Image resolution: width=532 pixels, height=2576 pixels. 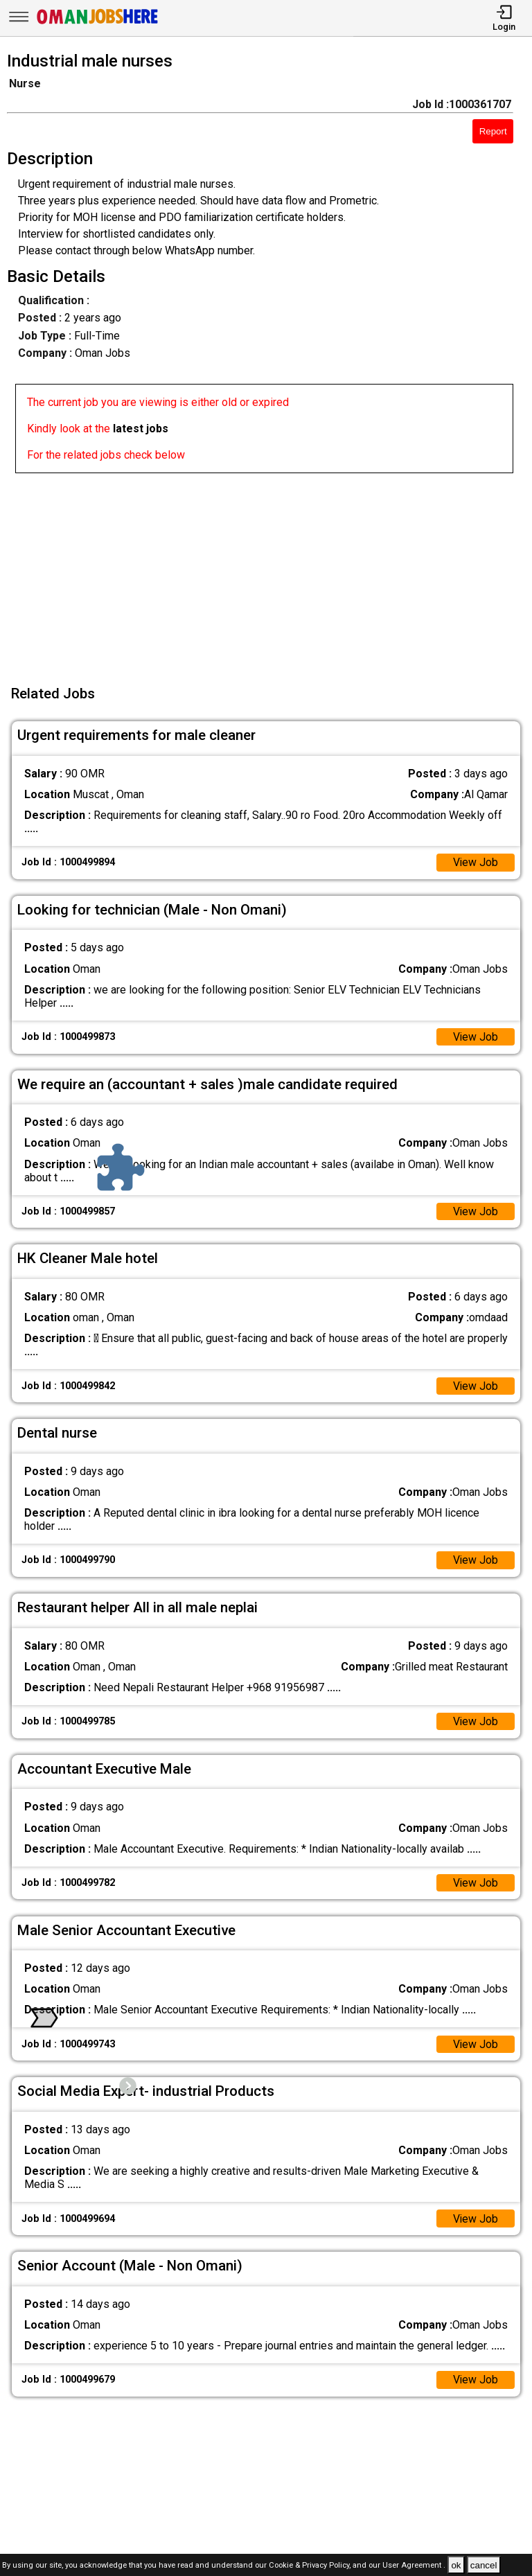 I want to click on go to next item or page, so click(x=127, y=2085).